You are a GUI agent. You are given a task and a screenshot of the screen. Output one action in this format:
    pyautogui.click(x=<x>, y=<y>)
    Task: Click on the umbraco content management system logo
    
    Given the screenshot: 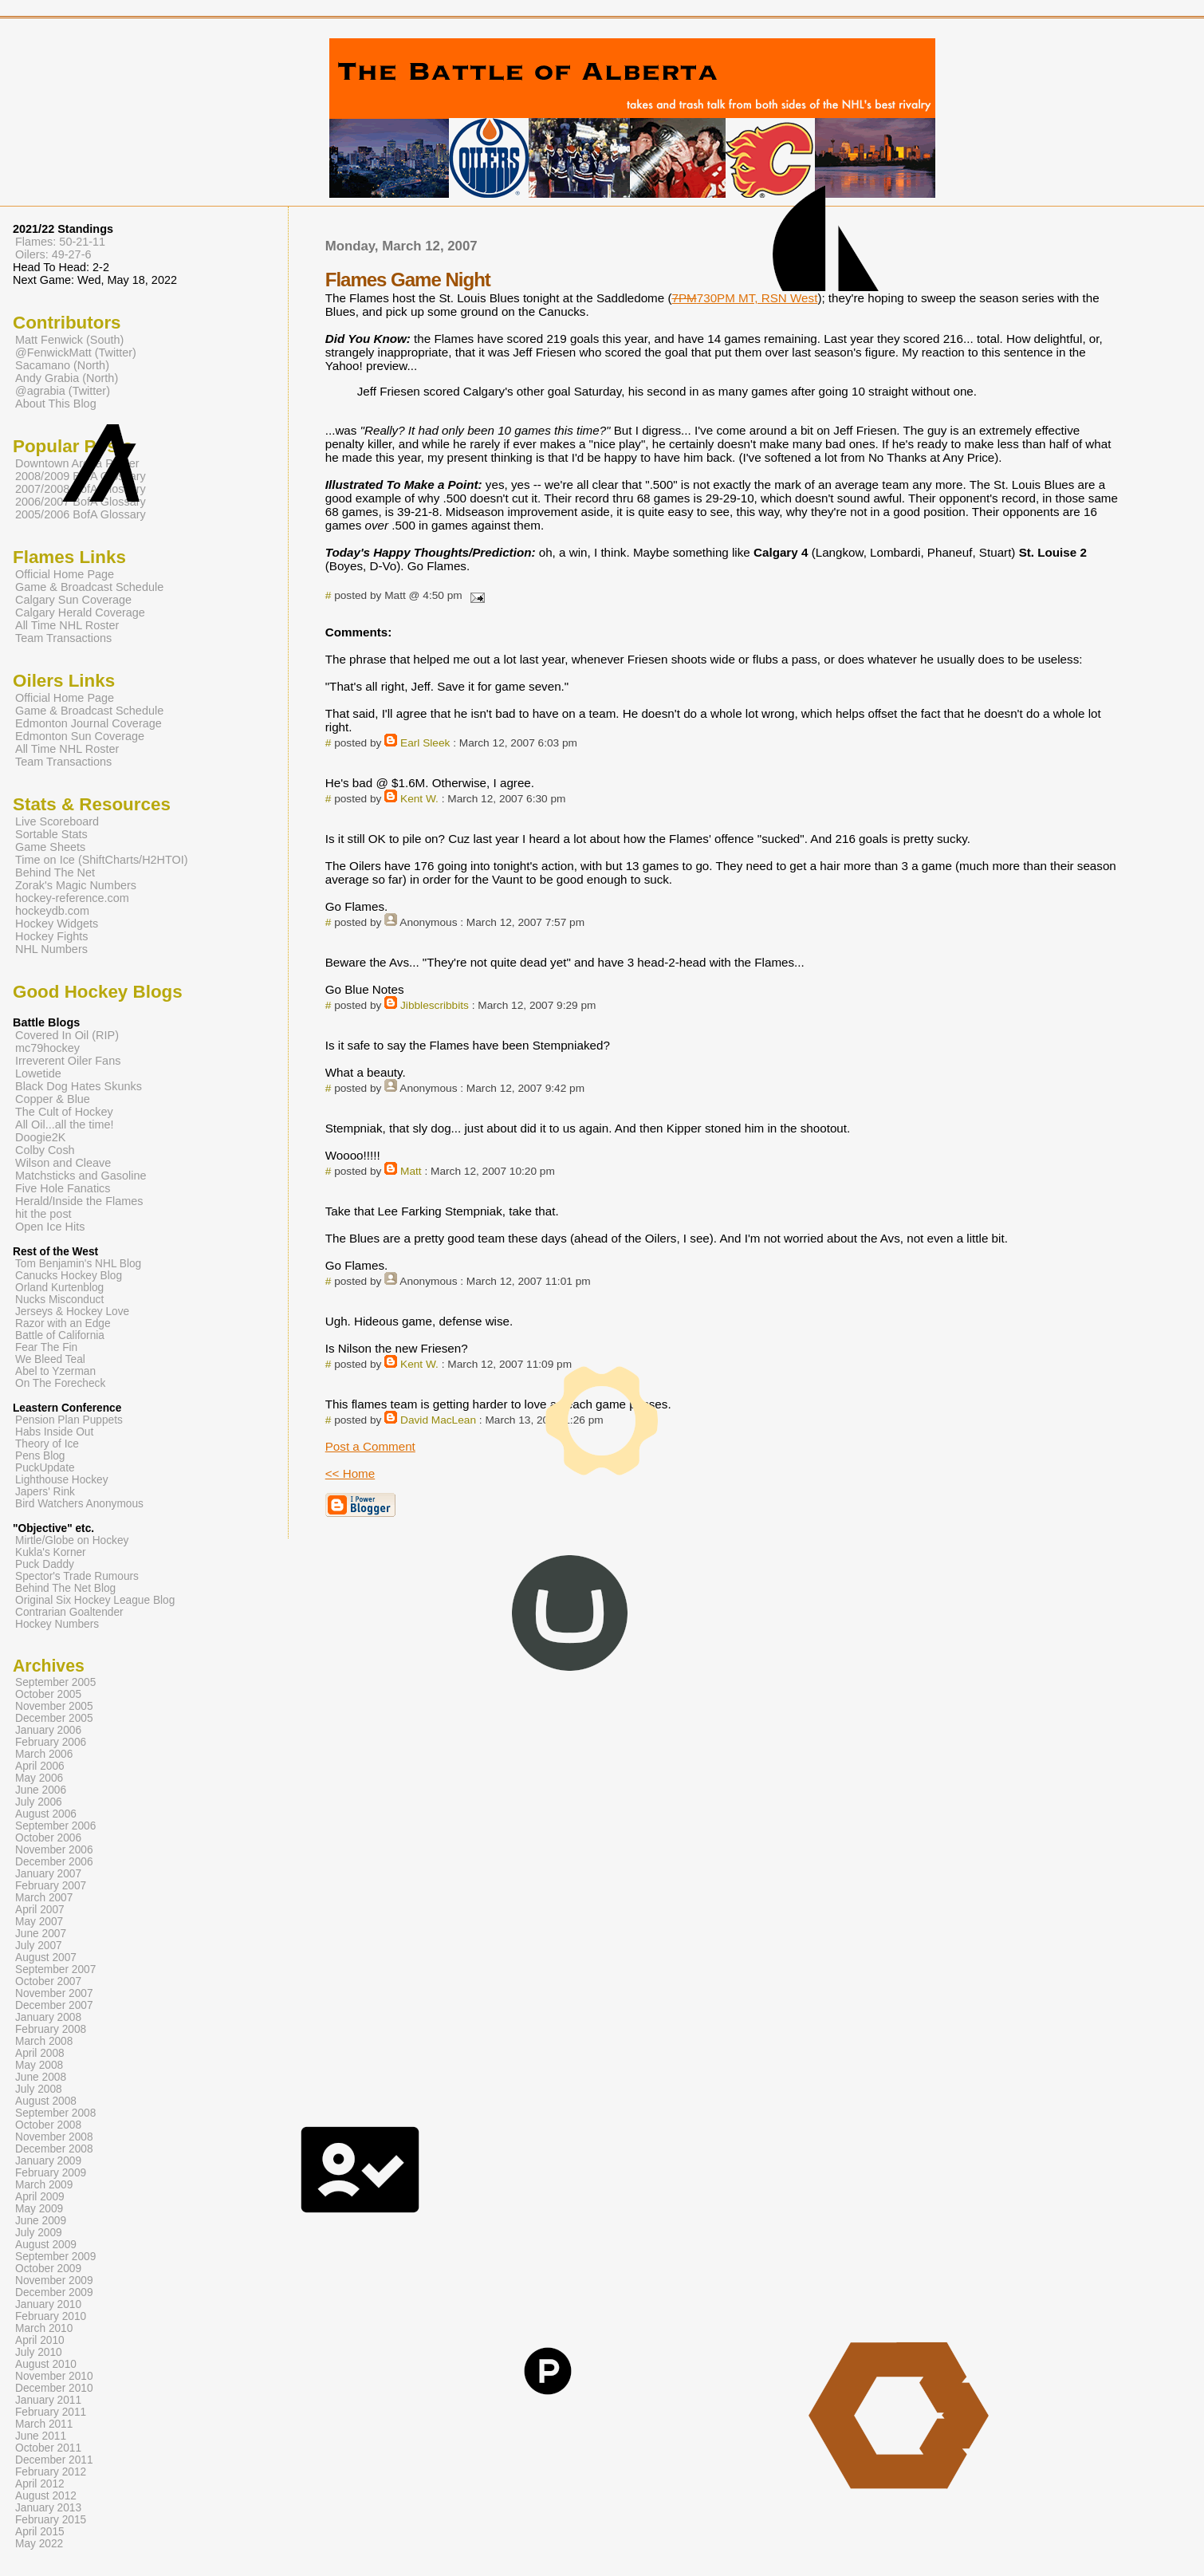 What is the action you would take?
    pyautogui.click(x=569, y=1613)
    